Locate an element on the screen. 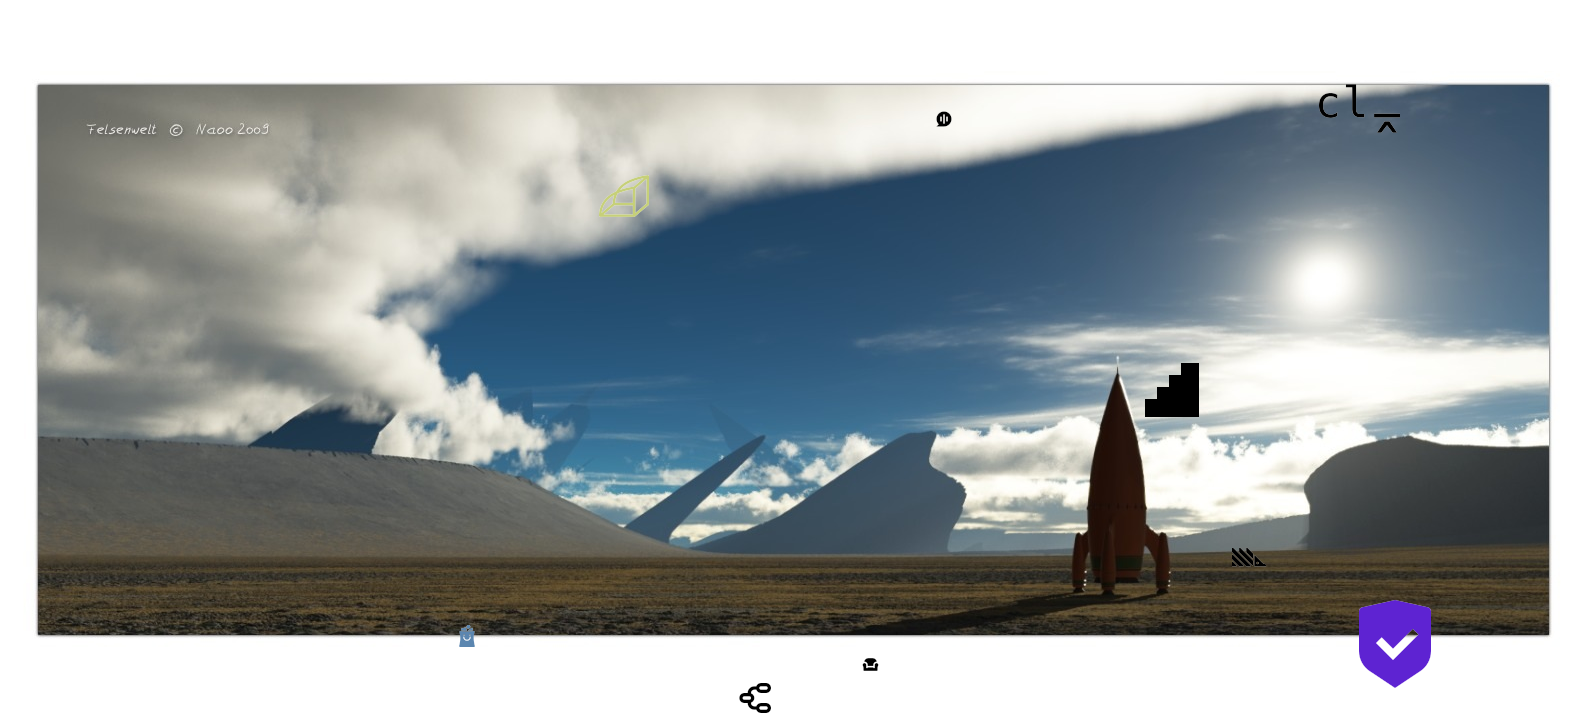 This screenshot has height=720, width=1579. open PostHog analytics dashboard is located at coordinates (1249, 557).